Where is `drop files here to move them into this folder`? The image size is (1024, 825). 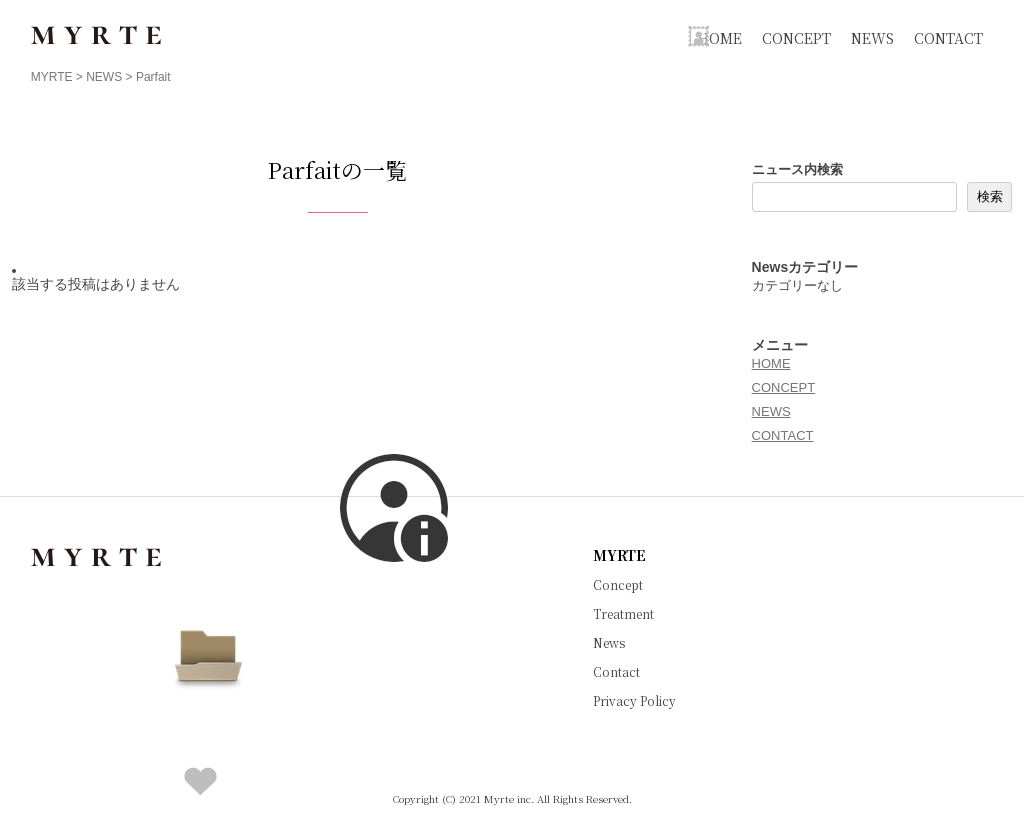
drop files here to move them into this folder is located at coordinates (208, 659).